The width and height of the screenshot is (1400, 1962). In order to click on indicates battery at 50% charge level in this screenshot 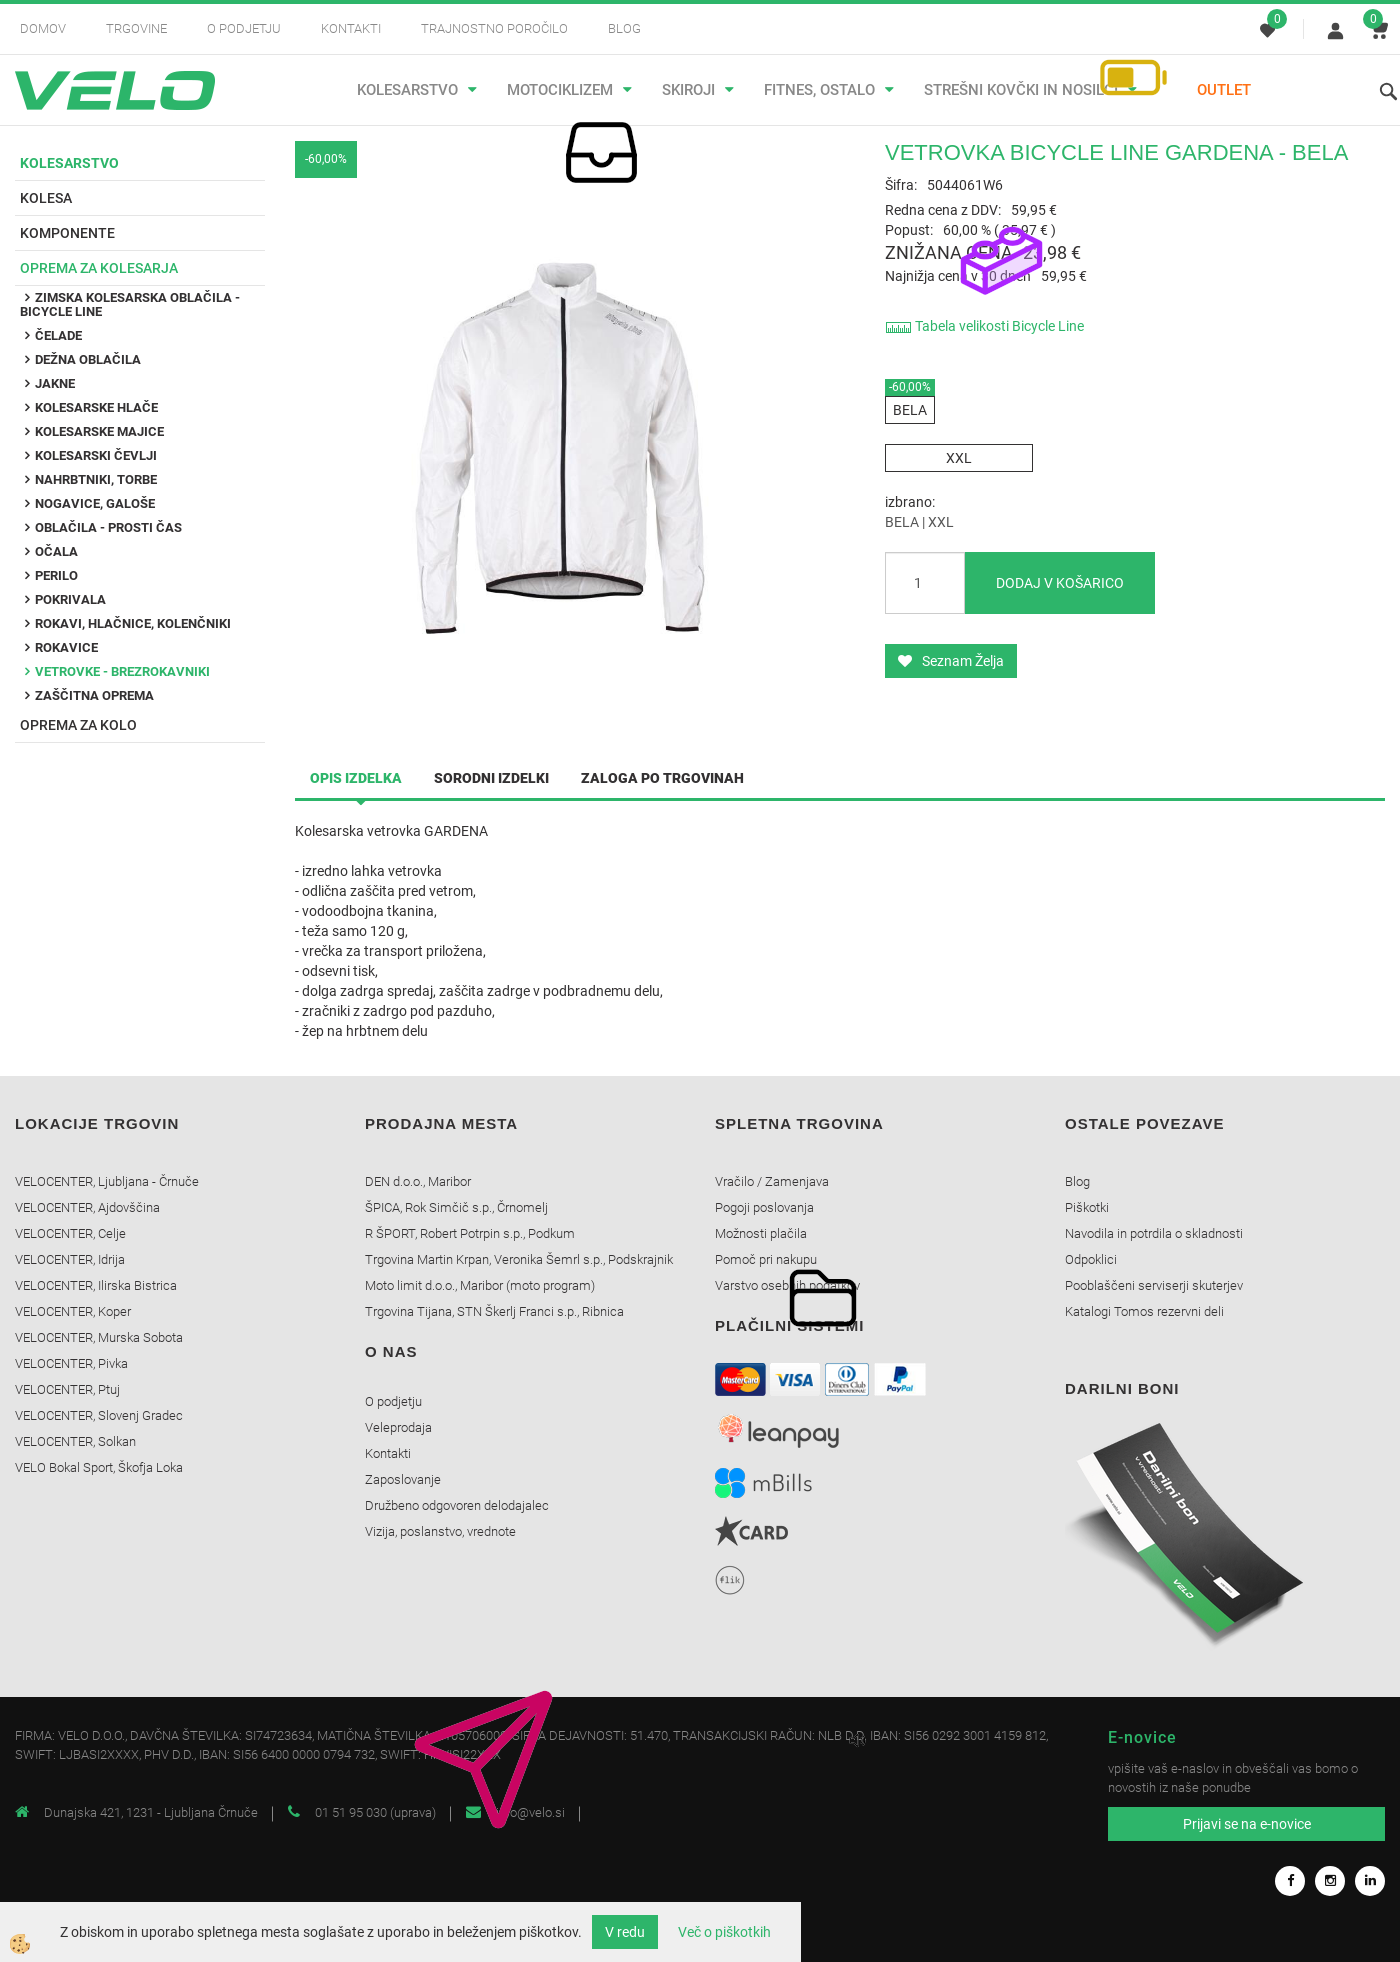, I will do `click(1133, 77)`.